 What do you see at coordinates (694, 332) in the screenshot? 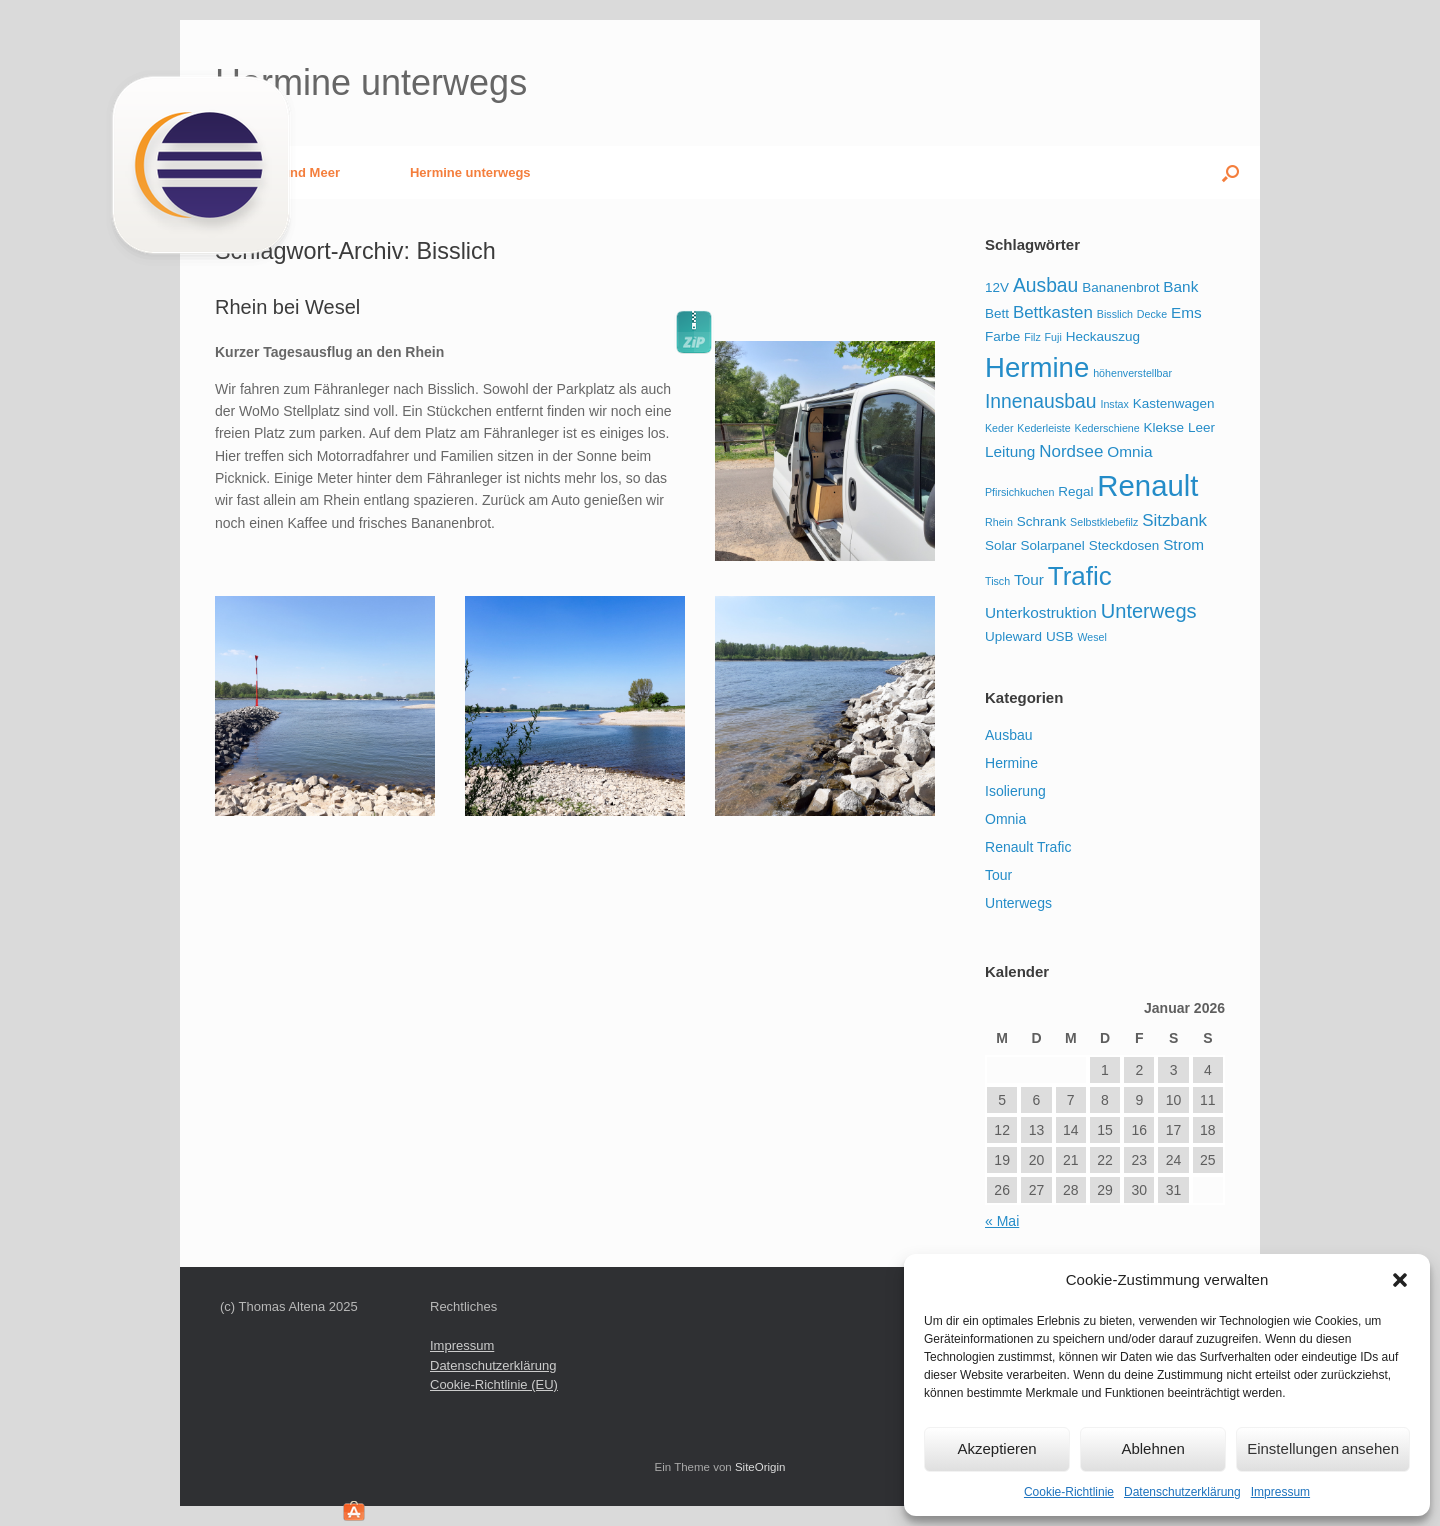
I see `compressed zip file` at bounding box center [694, 332].